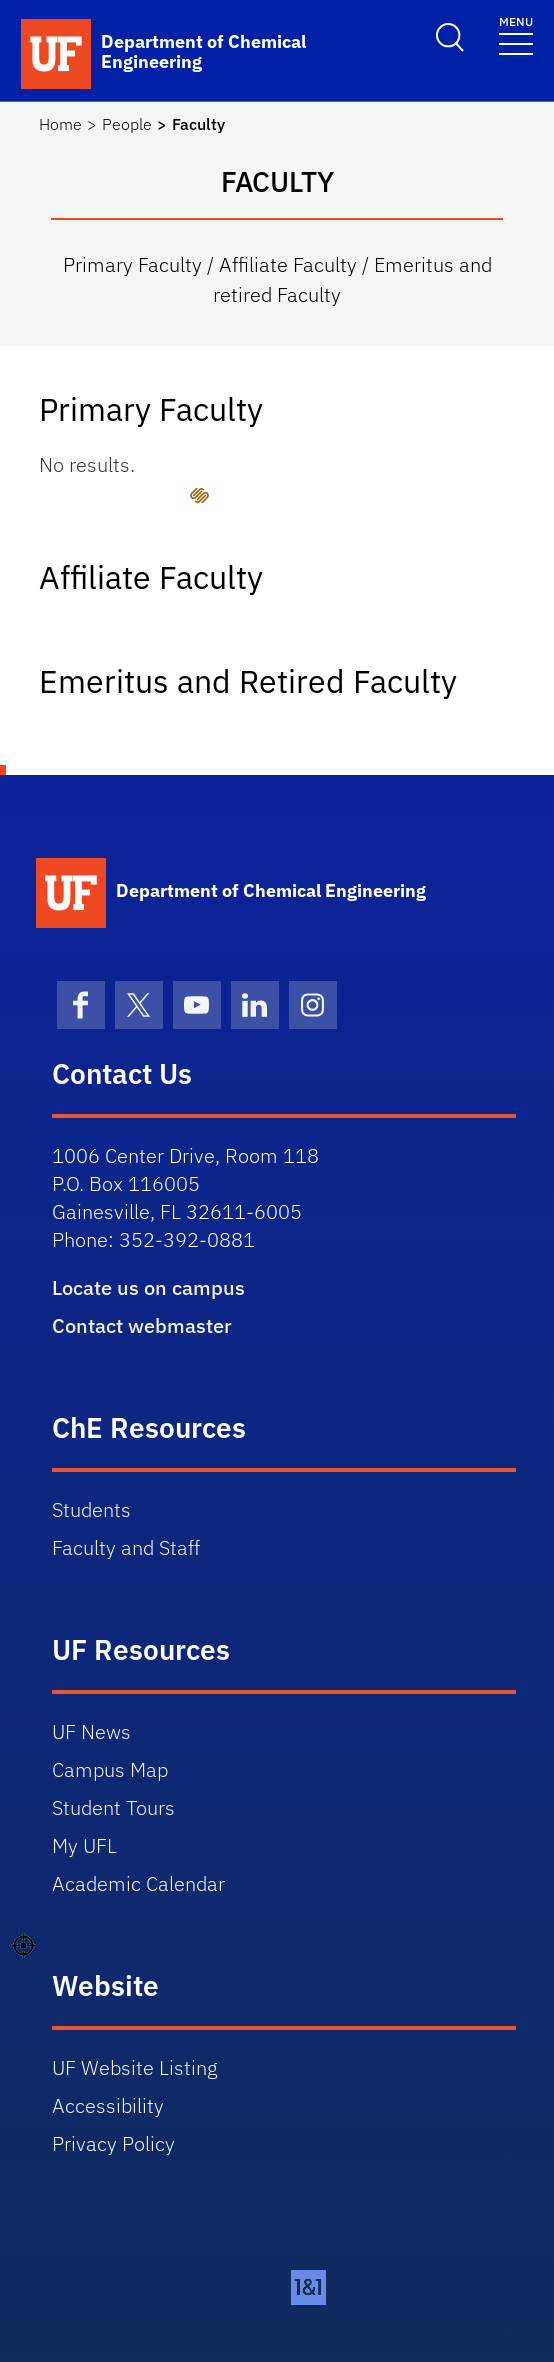 The width and height of the screenshot is (554, 2362). I want to click on visit or link to Squarespace website, so click(199, 495).